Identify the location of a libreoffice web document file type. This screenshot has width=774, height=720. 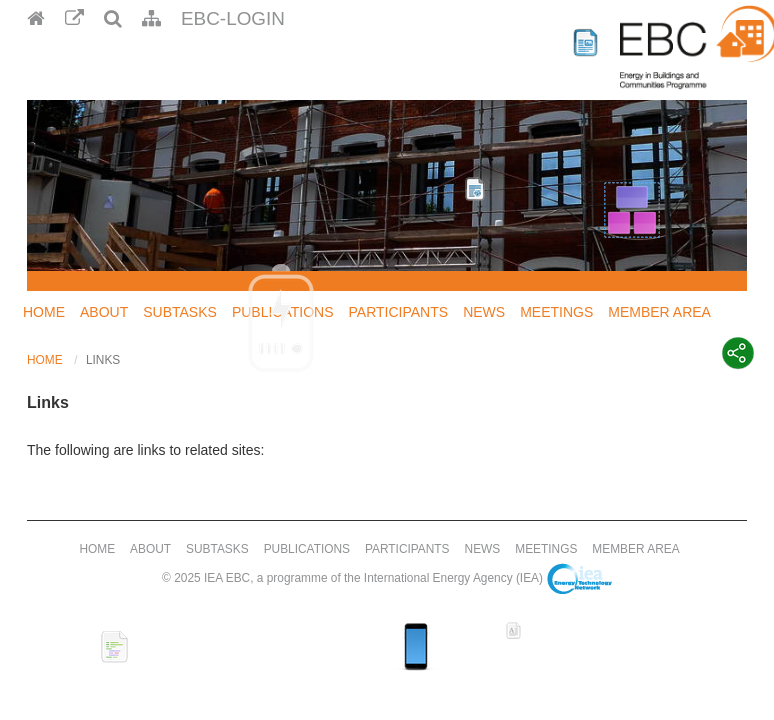
(475, 189).